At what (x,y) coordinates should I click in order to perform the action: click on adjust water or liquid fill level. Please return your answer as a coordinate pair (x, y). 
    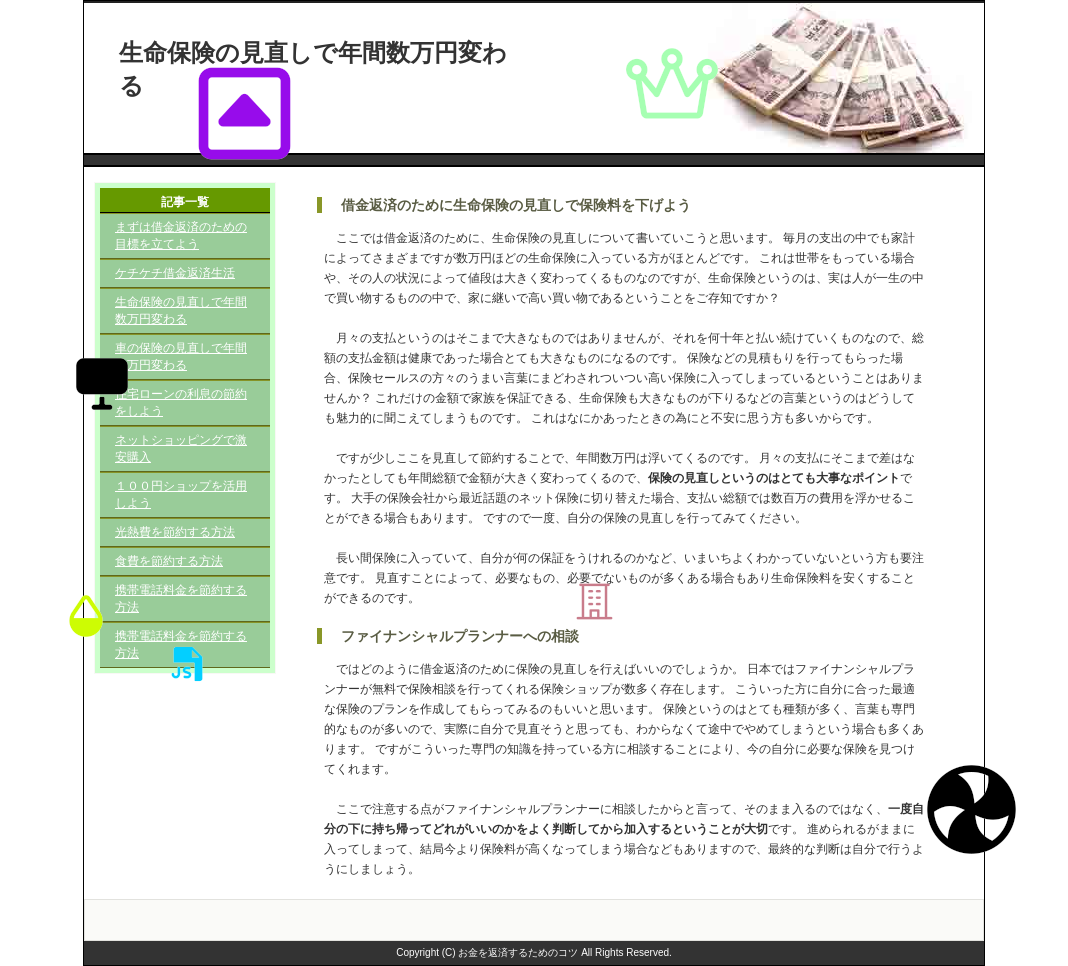
    Looking at the image, I should click on (86, 616).